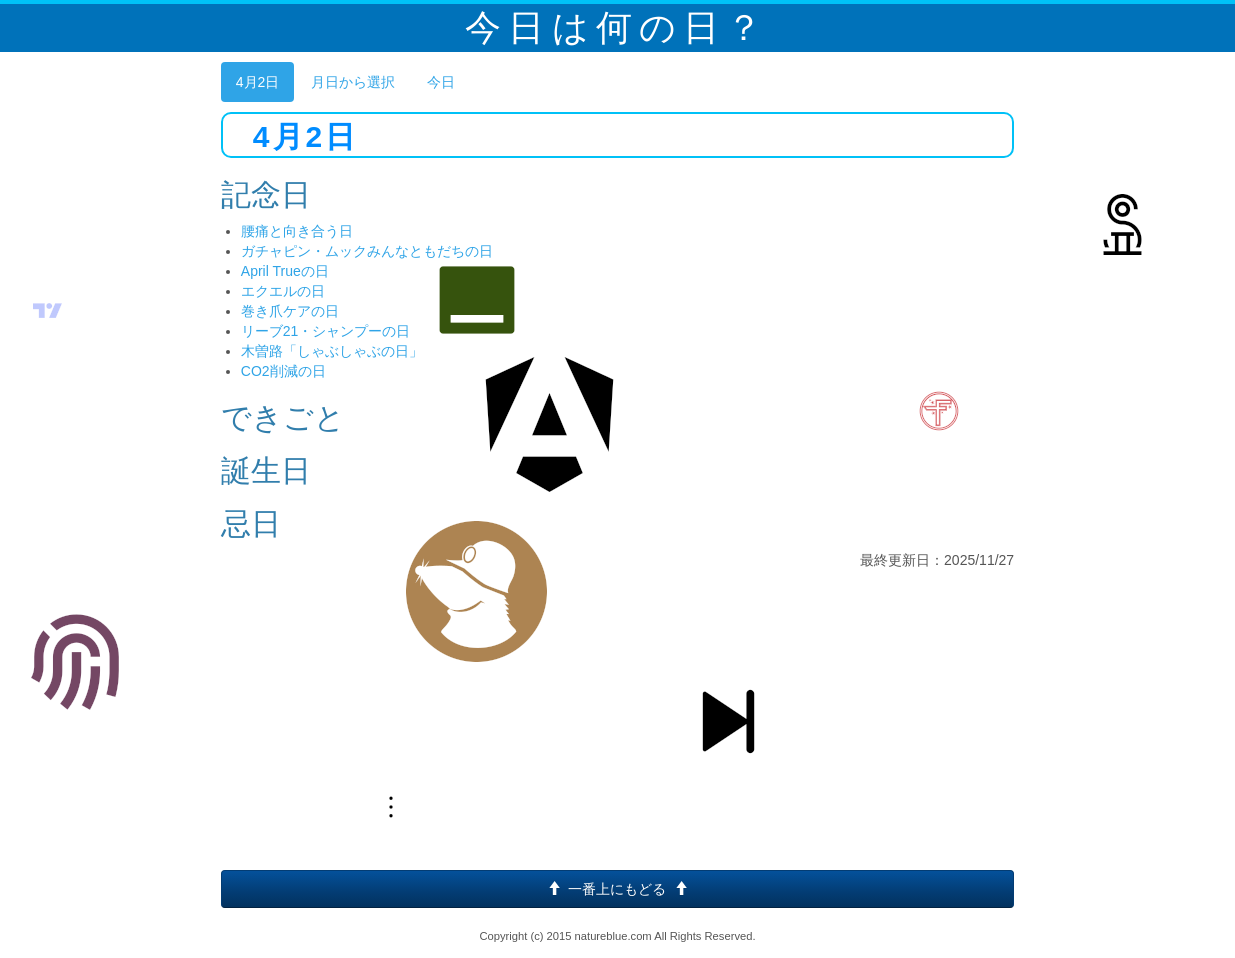 This screenshot has height=958, width=1235. What do you see at coordinates (391, 807) in the screenshot?
I see `open more options menu` at bounding box center [391, 807].